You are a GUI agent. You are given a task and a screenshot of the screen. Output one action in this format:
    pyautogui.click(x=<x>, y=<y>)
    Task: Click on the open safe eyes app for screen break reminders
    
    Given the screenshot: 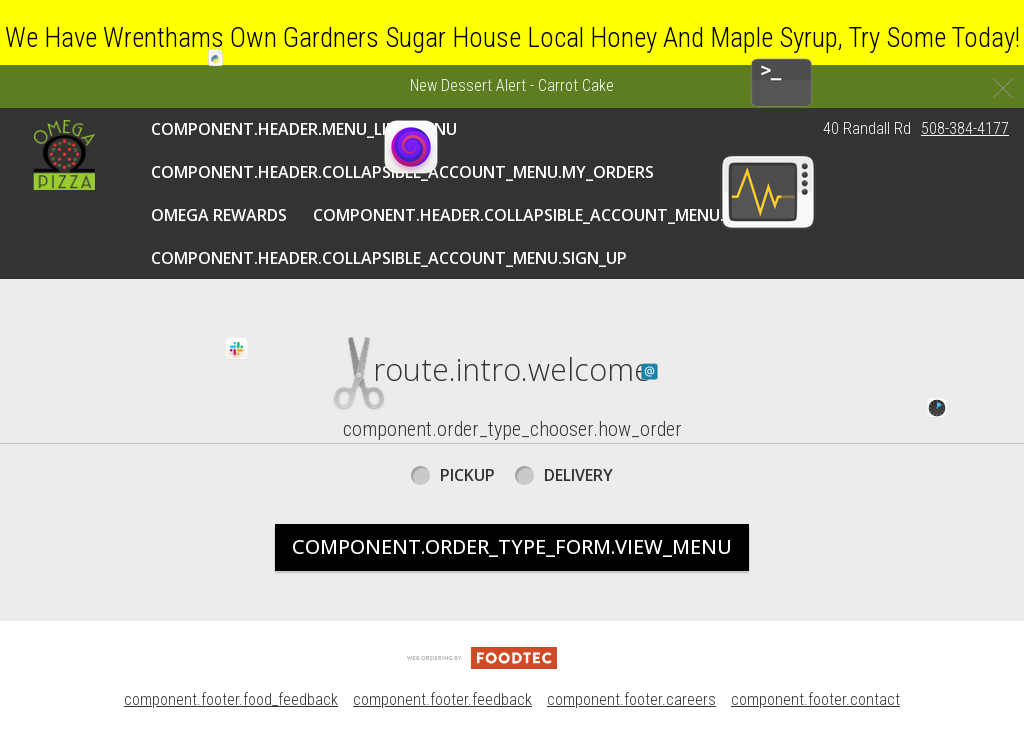 What is the action you would take?
    pyautogui.click(x=937, y=408)
    